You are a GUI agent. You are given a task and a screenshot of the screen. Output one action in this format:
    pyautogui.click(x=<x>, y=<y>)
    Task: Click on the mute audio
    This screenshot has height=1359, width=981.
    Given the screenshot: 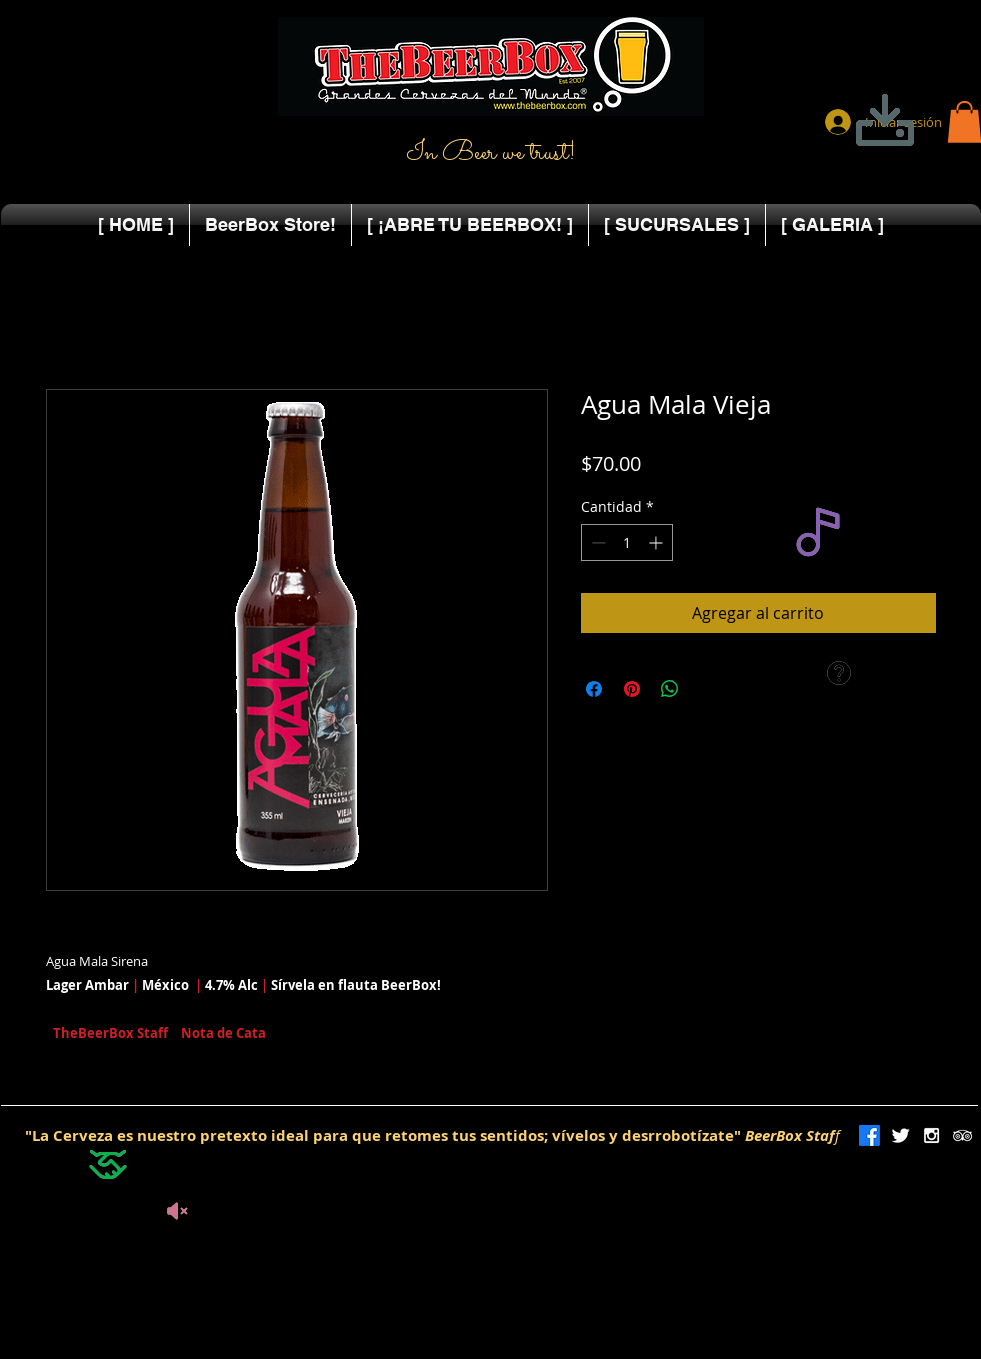 What is the action you would take?
    pyautogui.click(x=178, y=1211)
    